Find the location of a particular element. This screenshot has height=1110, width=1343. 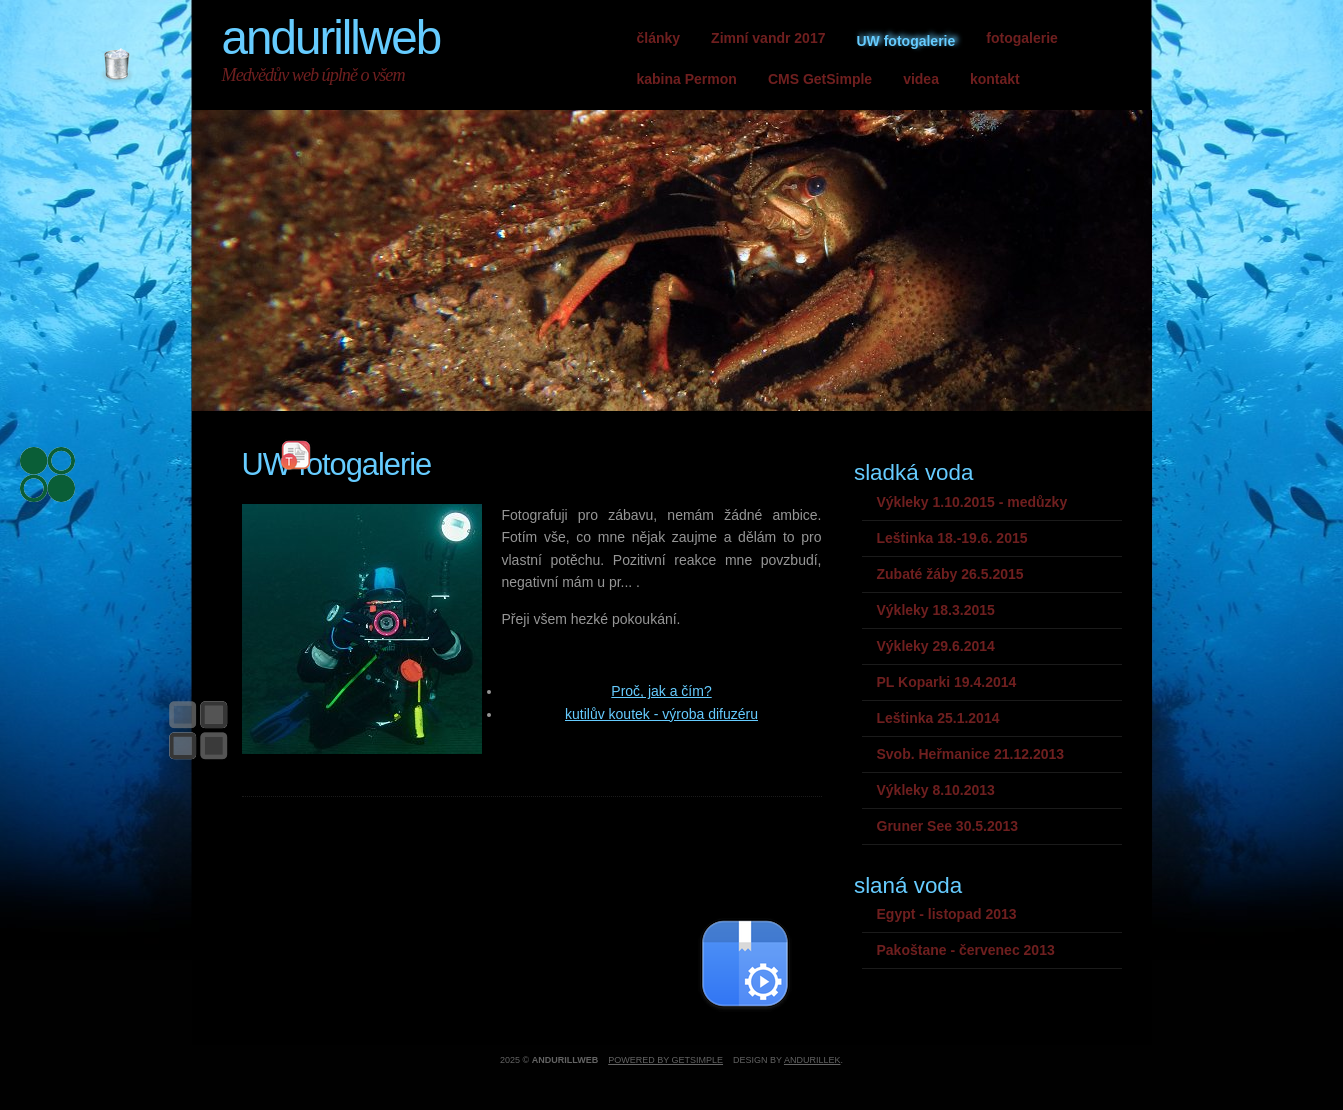

view items in your trash folder is located at coordinates (116, 63).